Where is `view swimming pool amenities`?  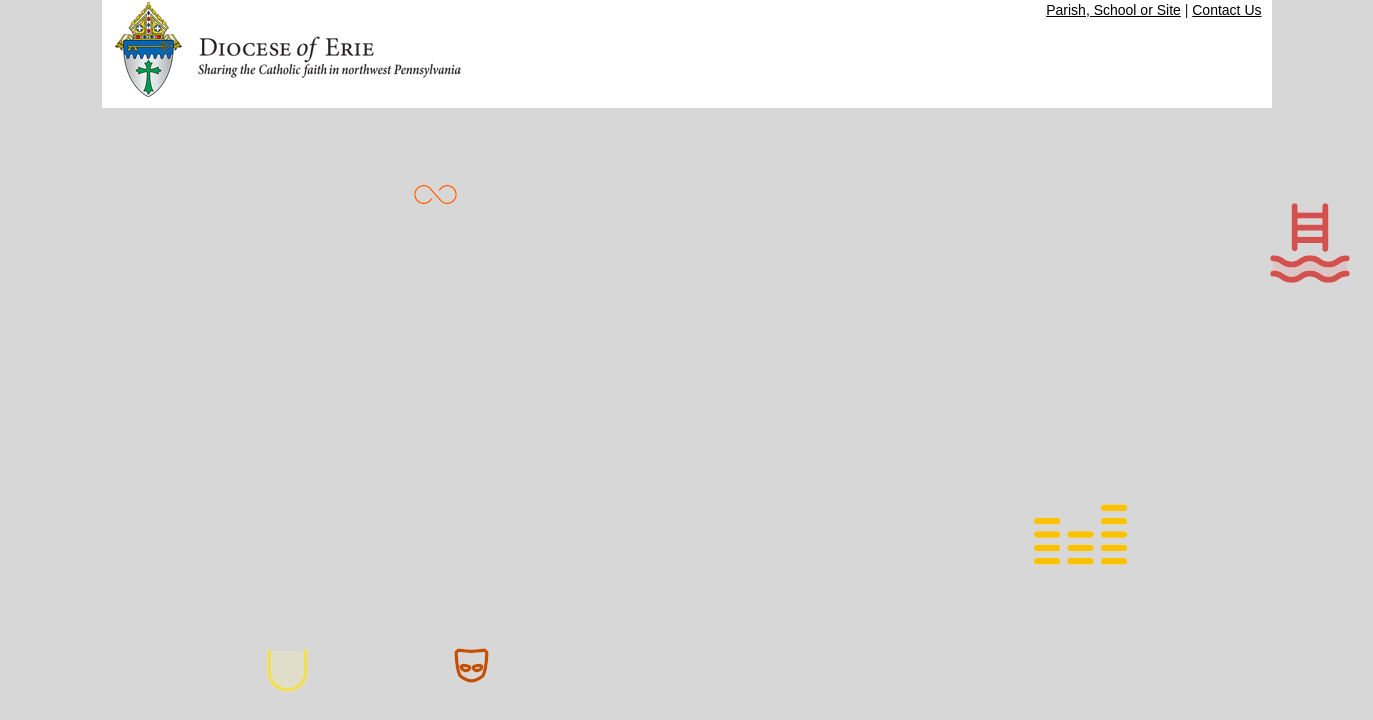 view swimming pool amenities is located at coordinates (1310, 243).